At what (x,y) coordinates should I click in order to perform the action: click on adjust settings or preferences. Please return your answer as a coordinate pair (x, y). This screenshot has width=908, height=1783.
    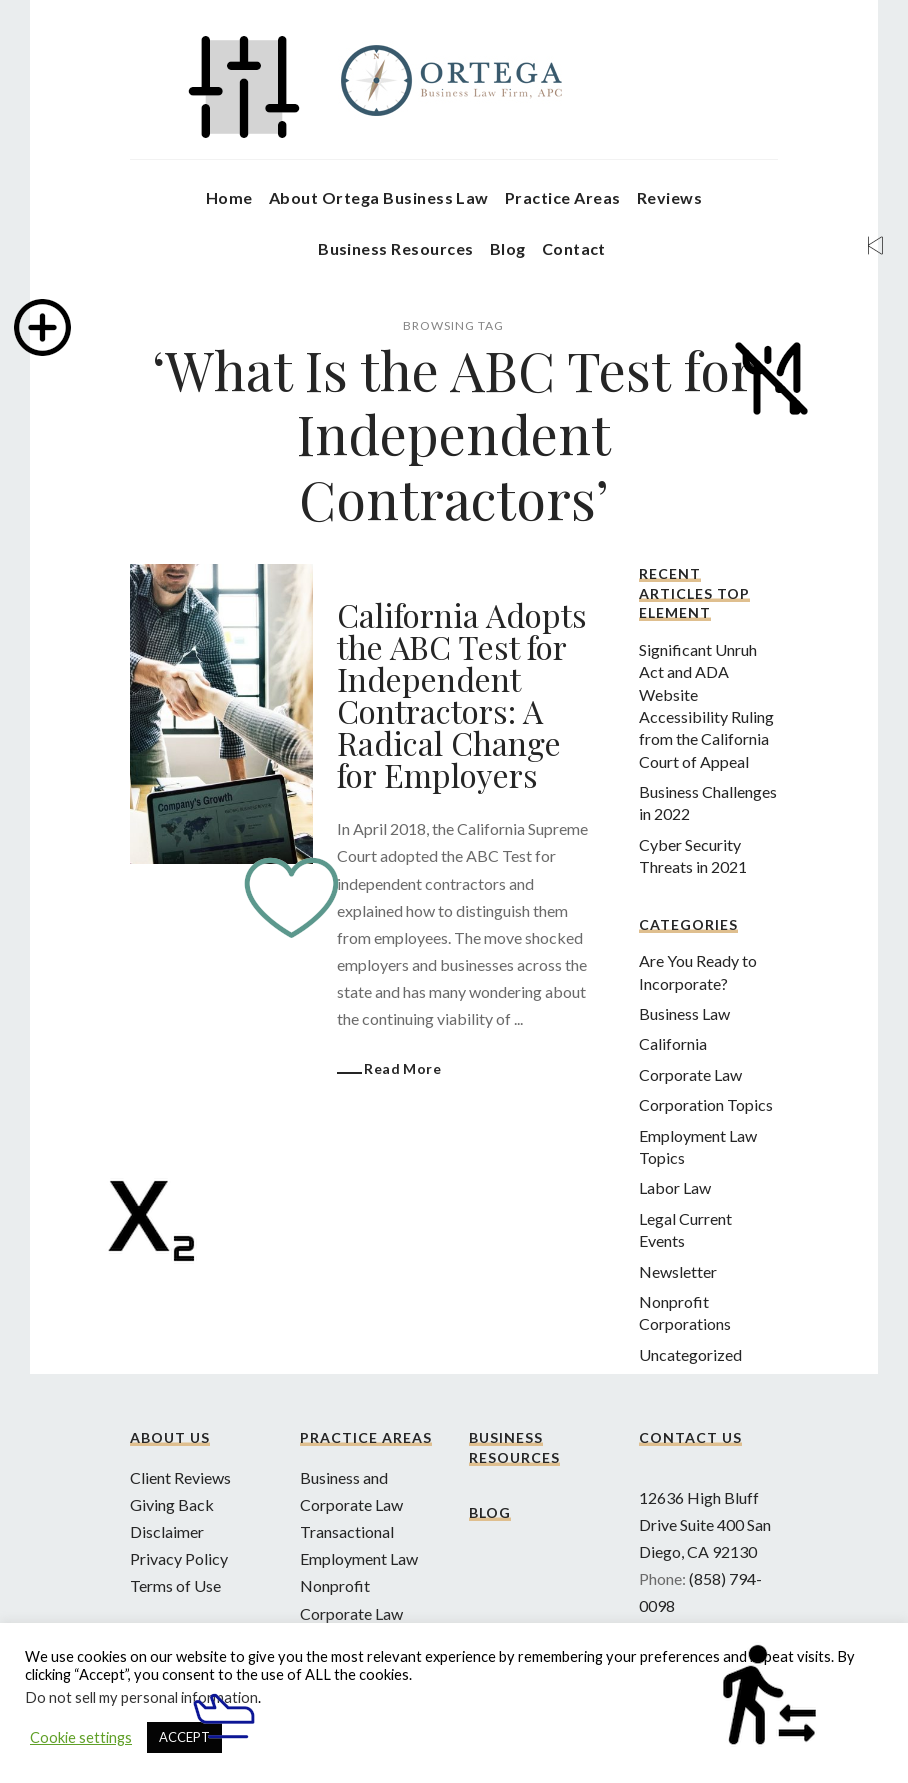
    Looking at the image, I should click on (244, 87).